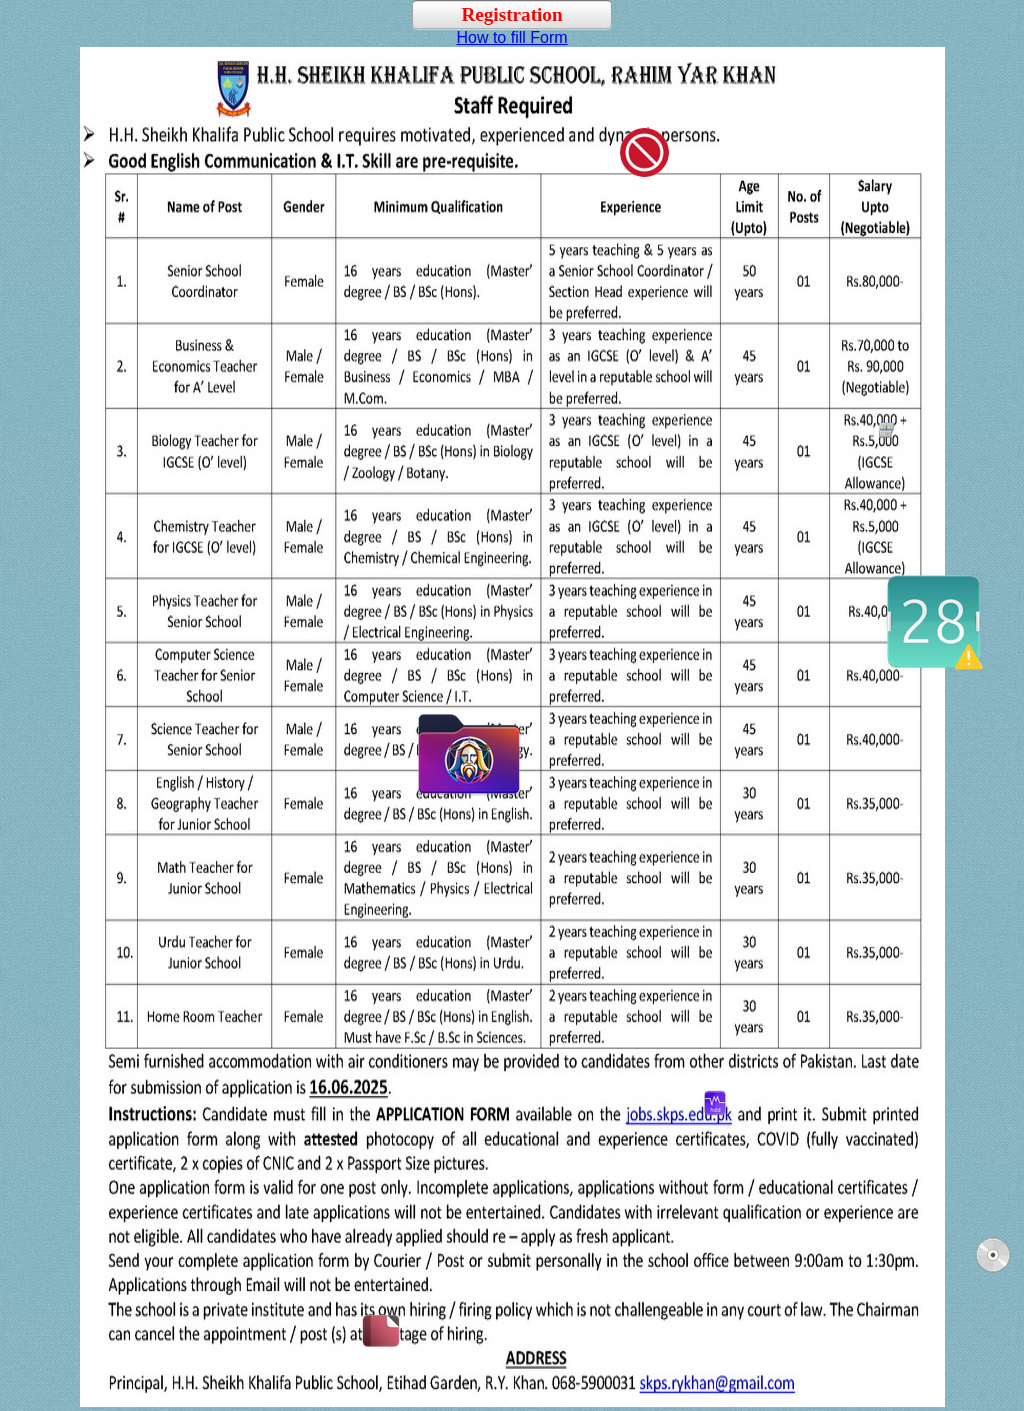 This screenshot has height=1411, width=1024. What do you see at coordinates (886, 430) in the screenshot?
I see `configure keyboard shortcuts in system preferences` at bounding box center [886, 430].